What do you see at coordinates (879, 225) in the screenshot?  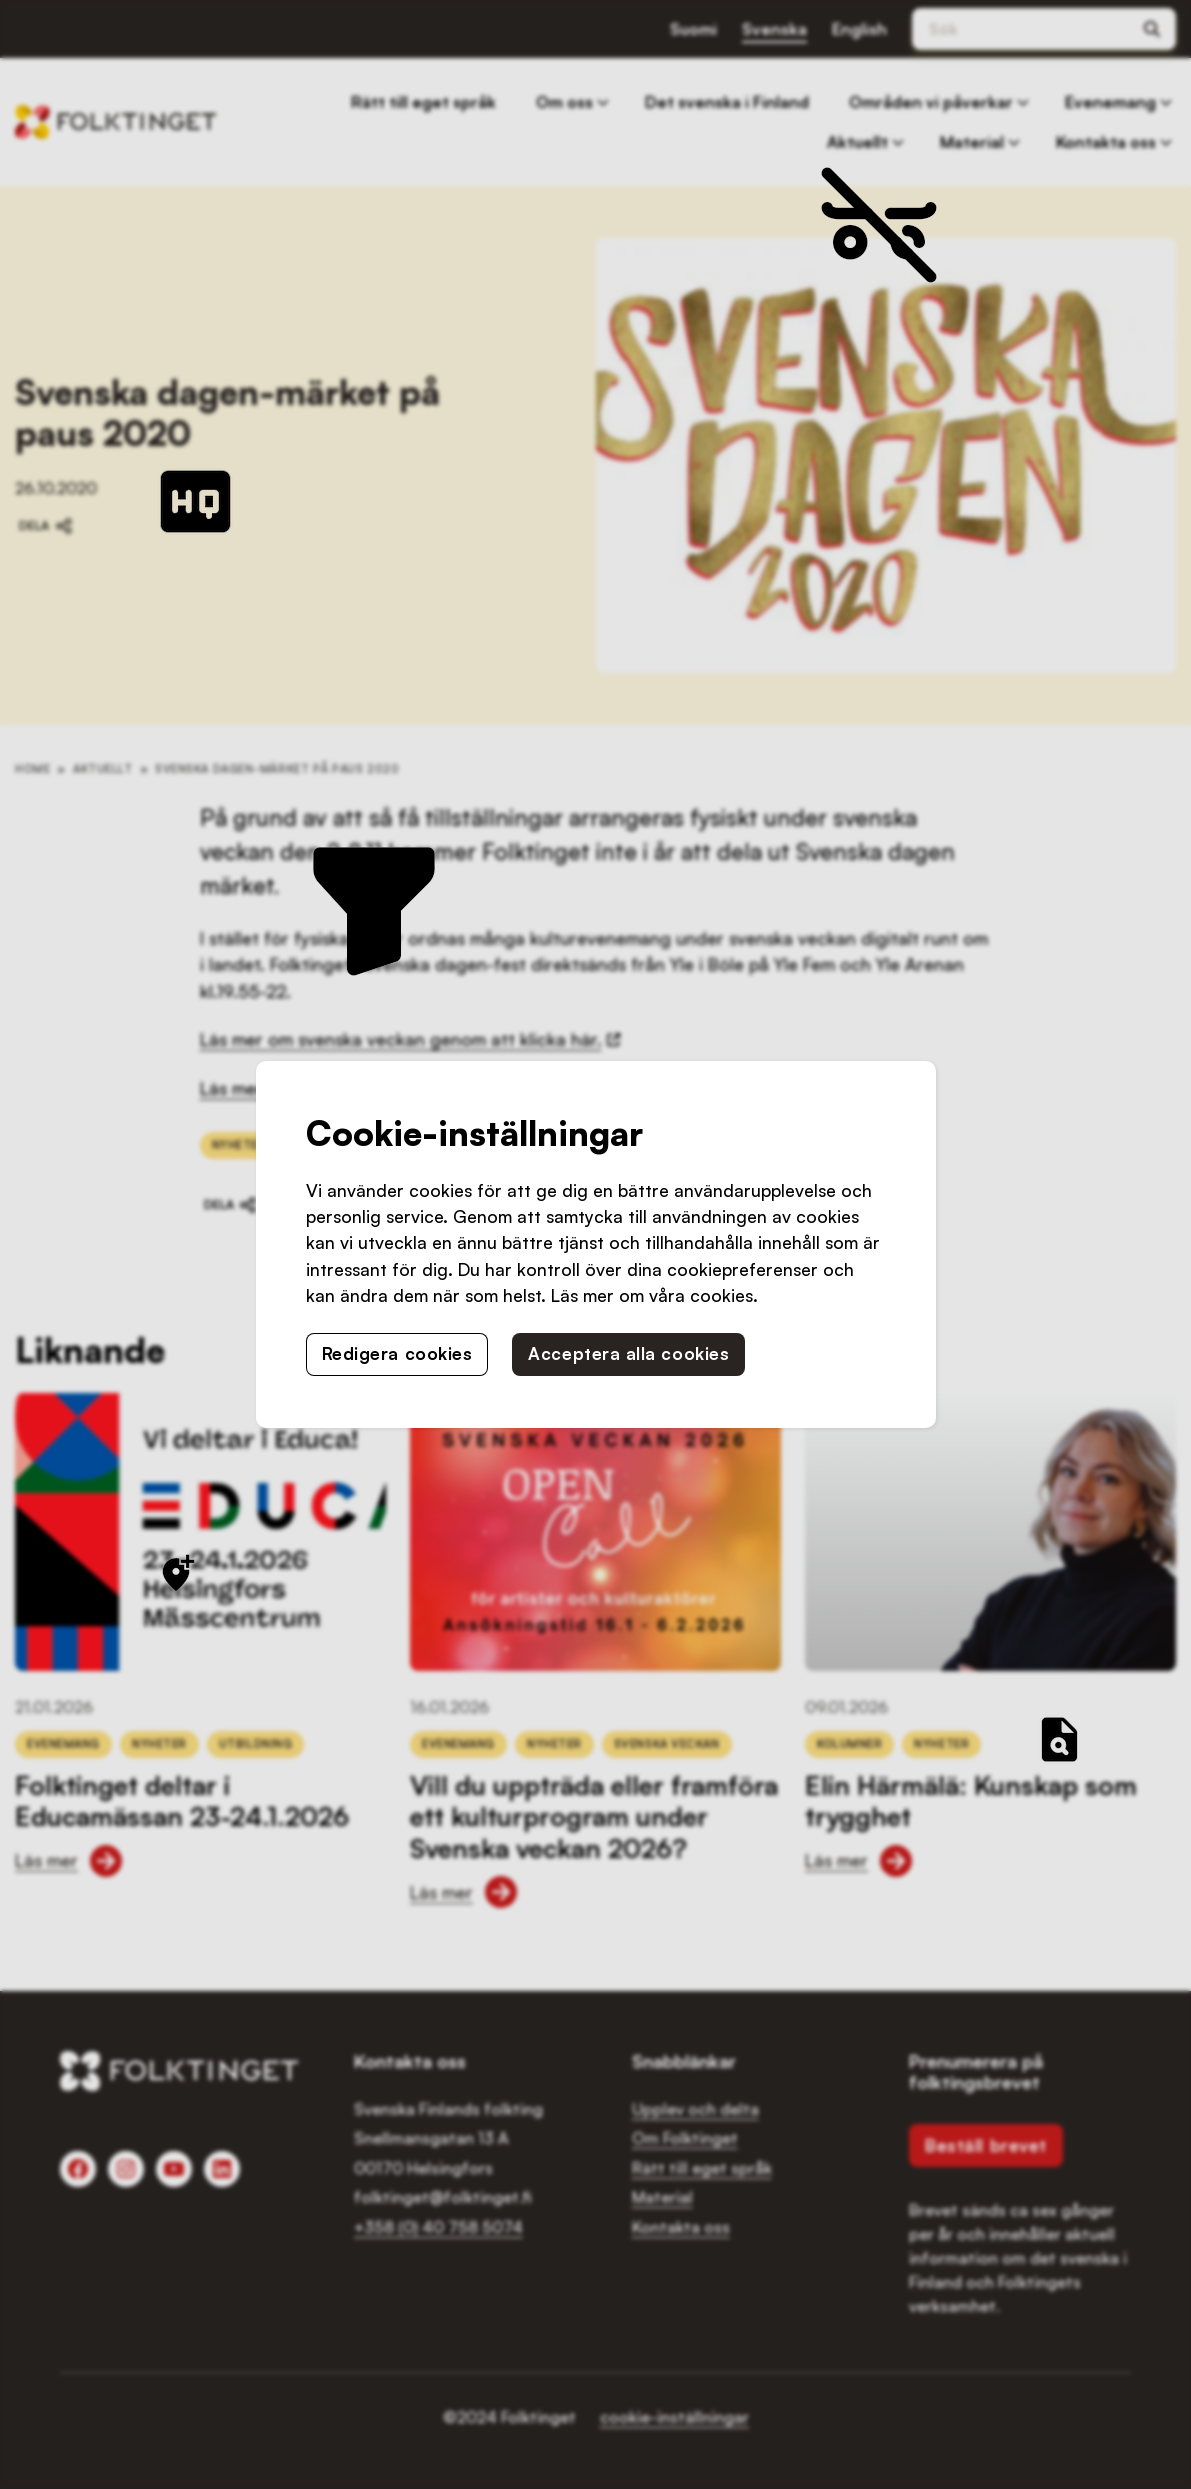 I see `skateboarding not allowed in this area` at bounding box center [879, 225].